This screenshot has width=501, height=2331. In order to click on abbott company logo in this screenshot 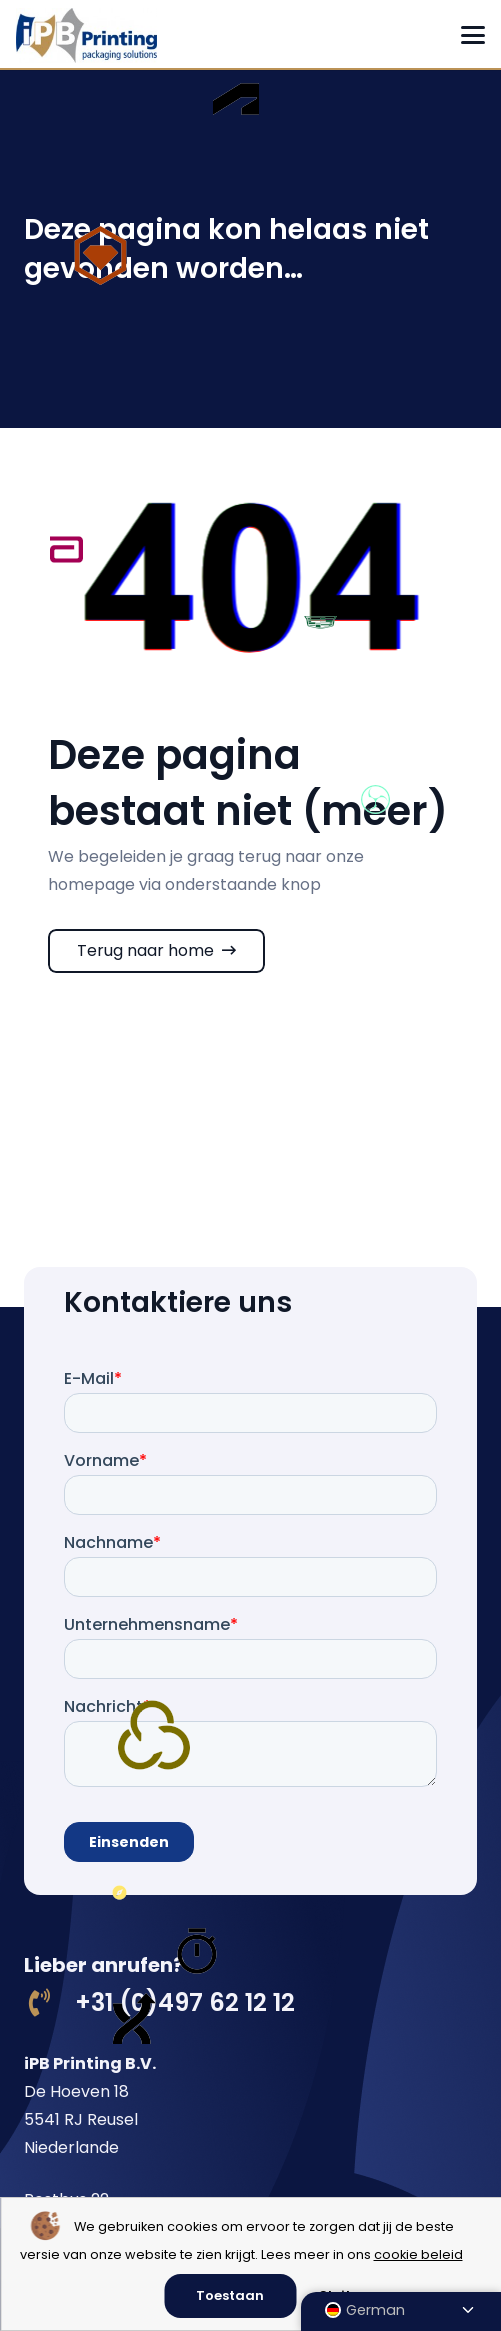, I will do `click(66, 549)`.